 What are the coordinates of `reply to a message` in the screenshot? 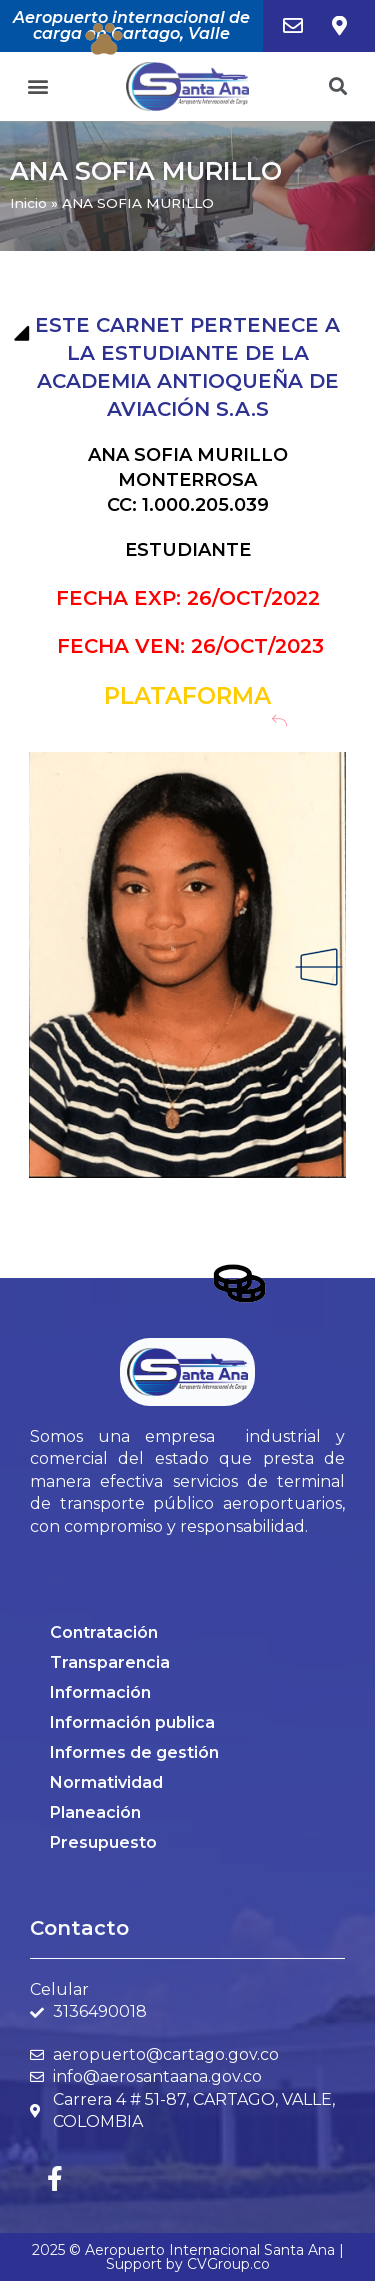 It's located at (279, 720).